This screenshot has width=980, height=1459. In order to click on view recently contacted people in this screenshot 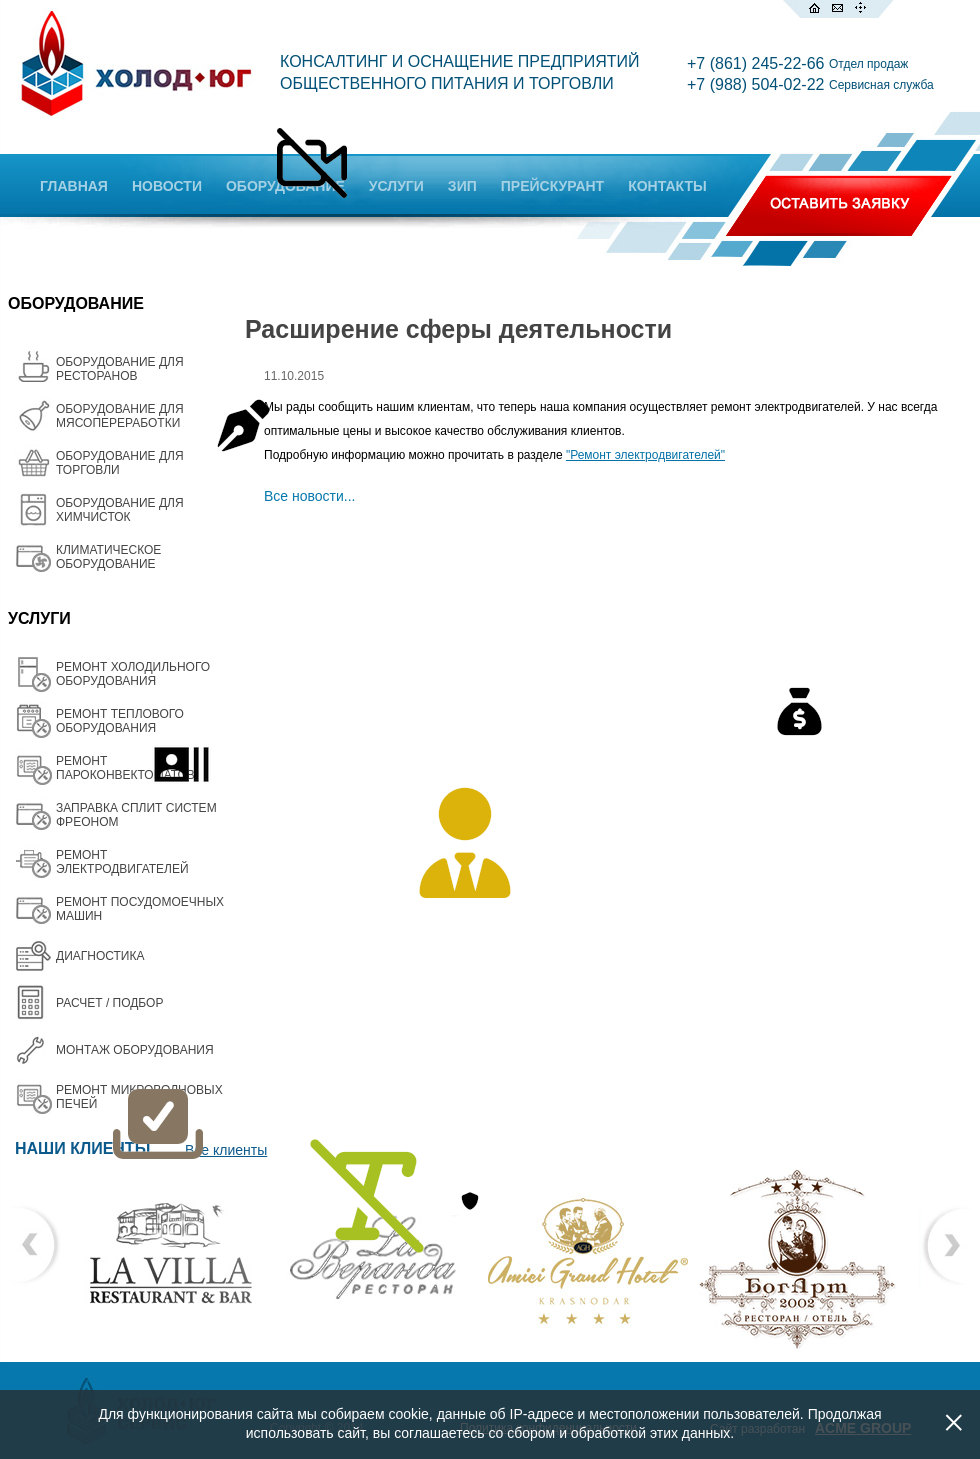, I will do `click(181, 764)`.